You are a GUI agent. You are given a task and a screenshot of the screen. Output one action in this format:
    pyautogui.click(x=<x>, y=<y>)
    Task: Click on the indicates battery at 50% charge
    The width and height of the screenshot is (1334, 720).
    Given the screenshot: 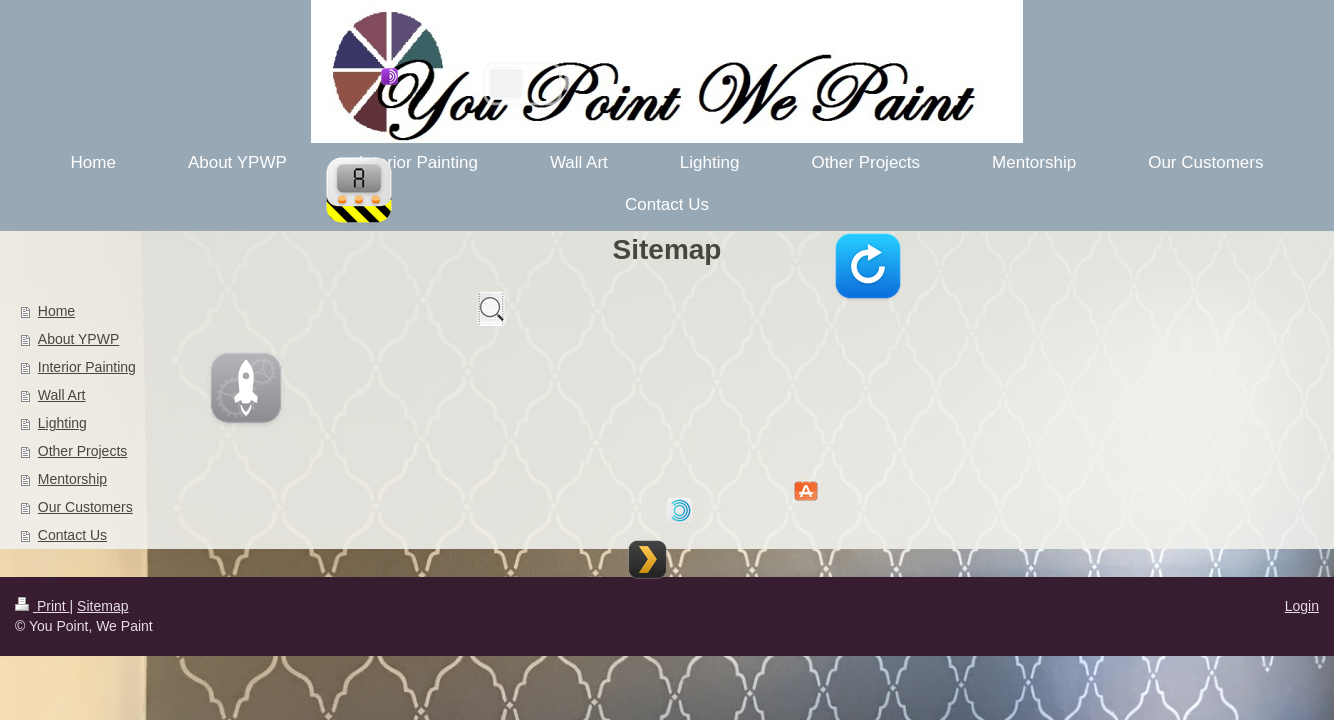 What is the action you would take?
    pyautogui.click(x=526, y=83)
    